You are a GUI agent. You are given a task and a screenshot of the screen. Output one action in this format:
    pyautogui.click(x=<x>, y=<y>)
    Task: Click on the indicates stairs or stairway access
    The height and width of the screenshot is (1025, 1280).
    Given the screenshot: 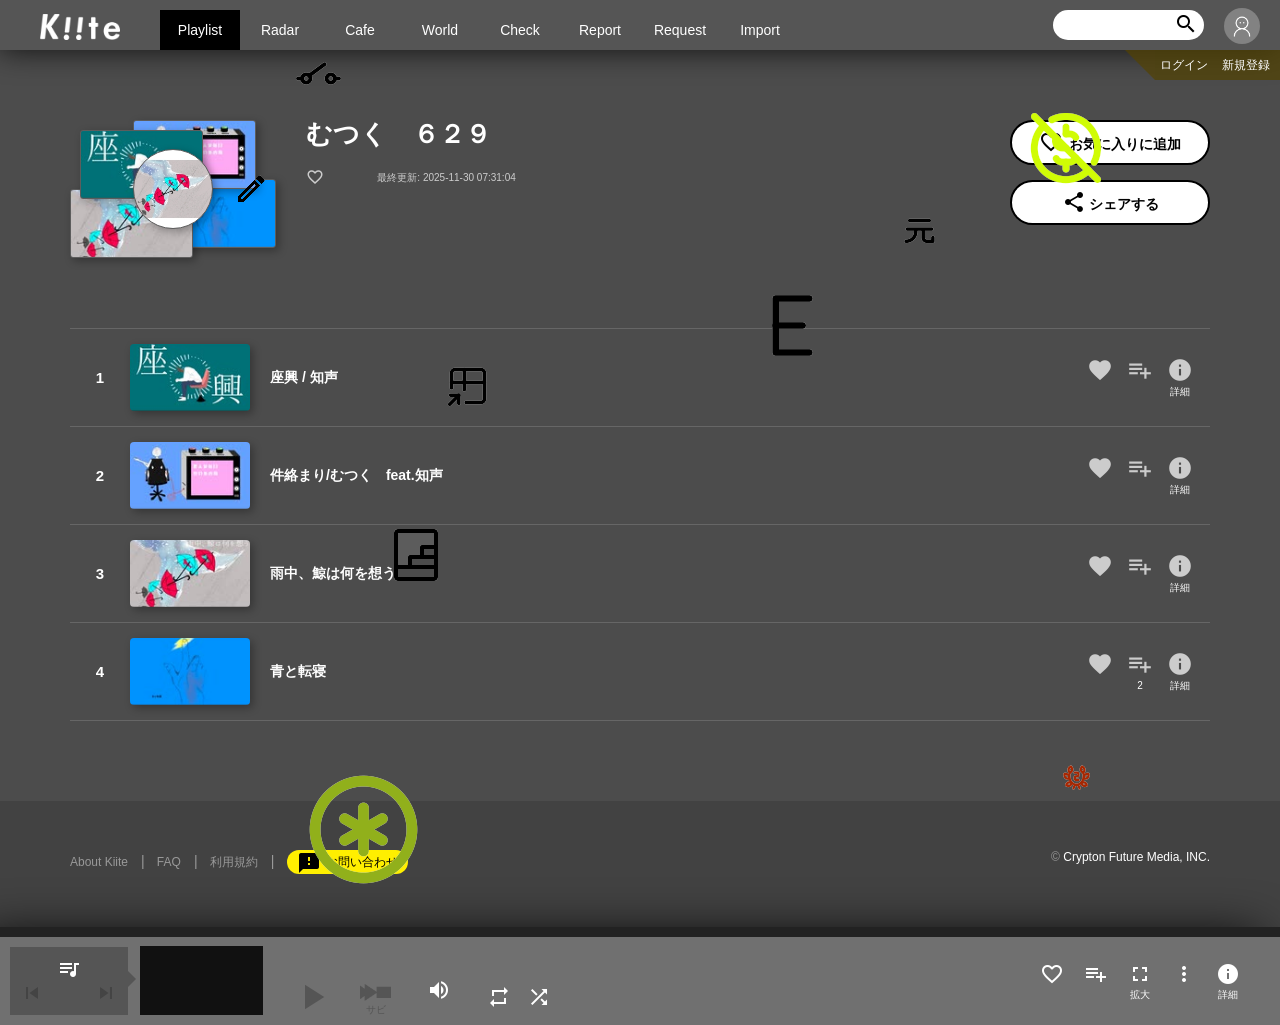 What is the action you would take?
    pyautogui.click(x=416, y=555)
    